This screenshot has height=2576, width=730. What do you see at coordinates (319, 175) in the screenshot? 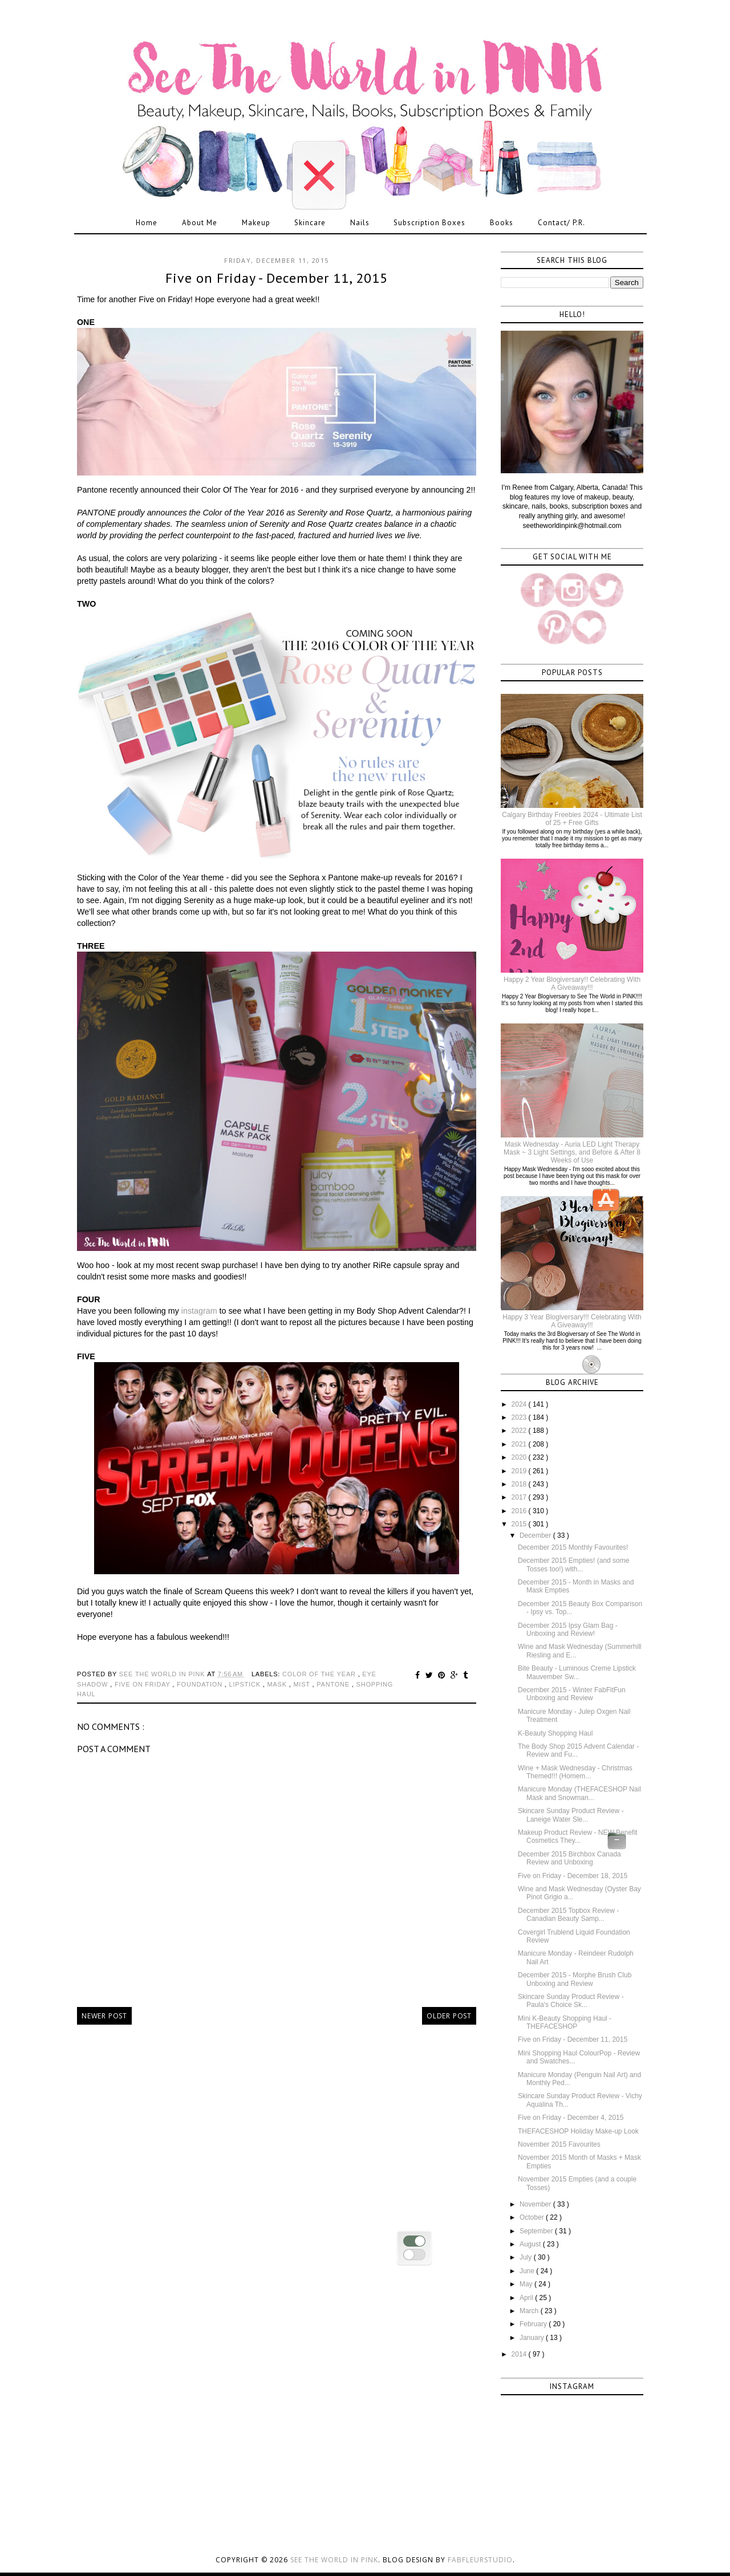
I see `indicates a broken or invalid symbolic link` at bounding box center [319, 175].